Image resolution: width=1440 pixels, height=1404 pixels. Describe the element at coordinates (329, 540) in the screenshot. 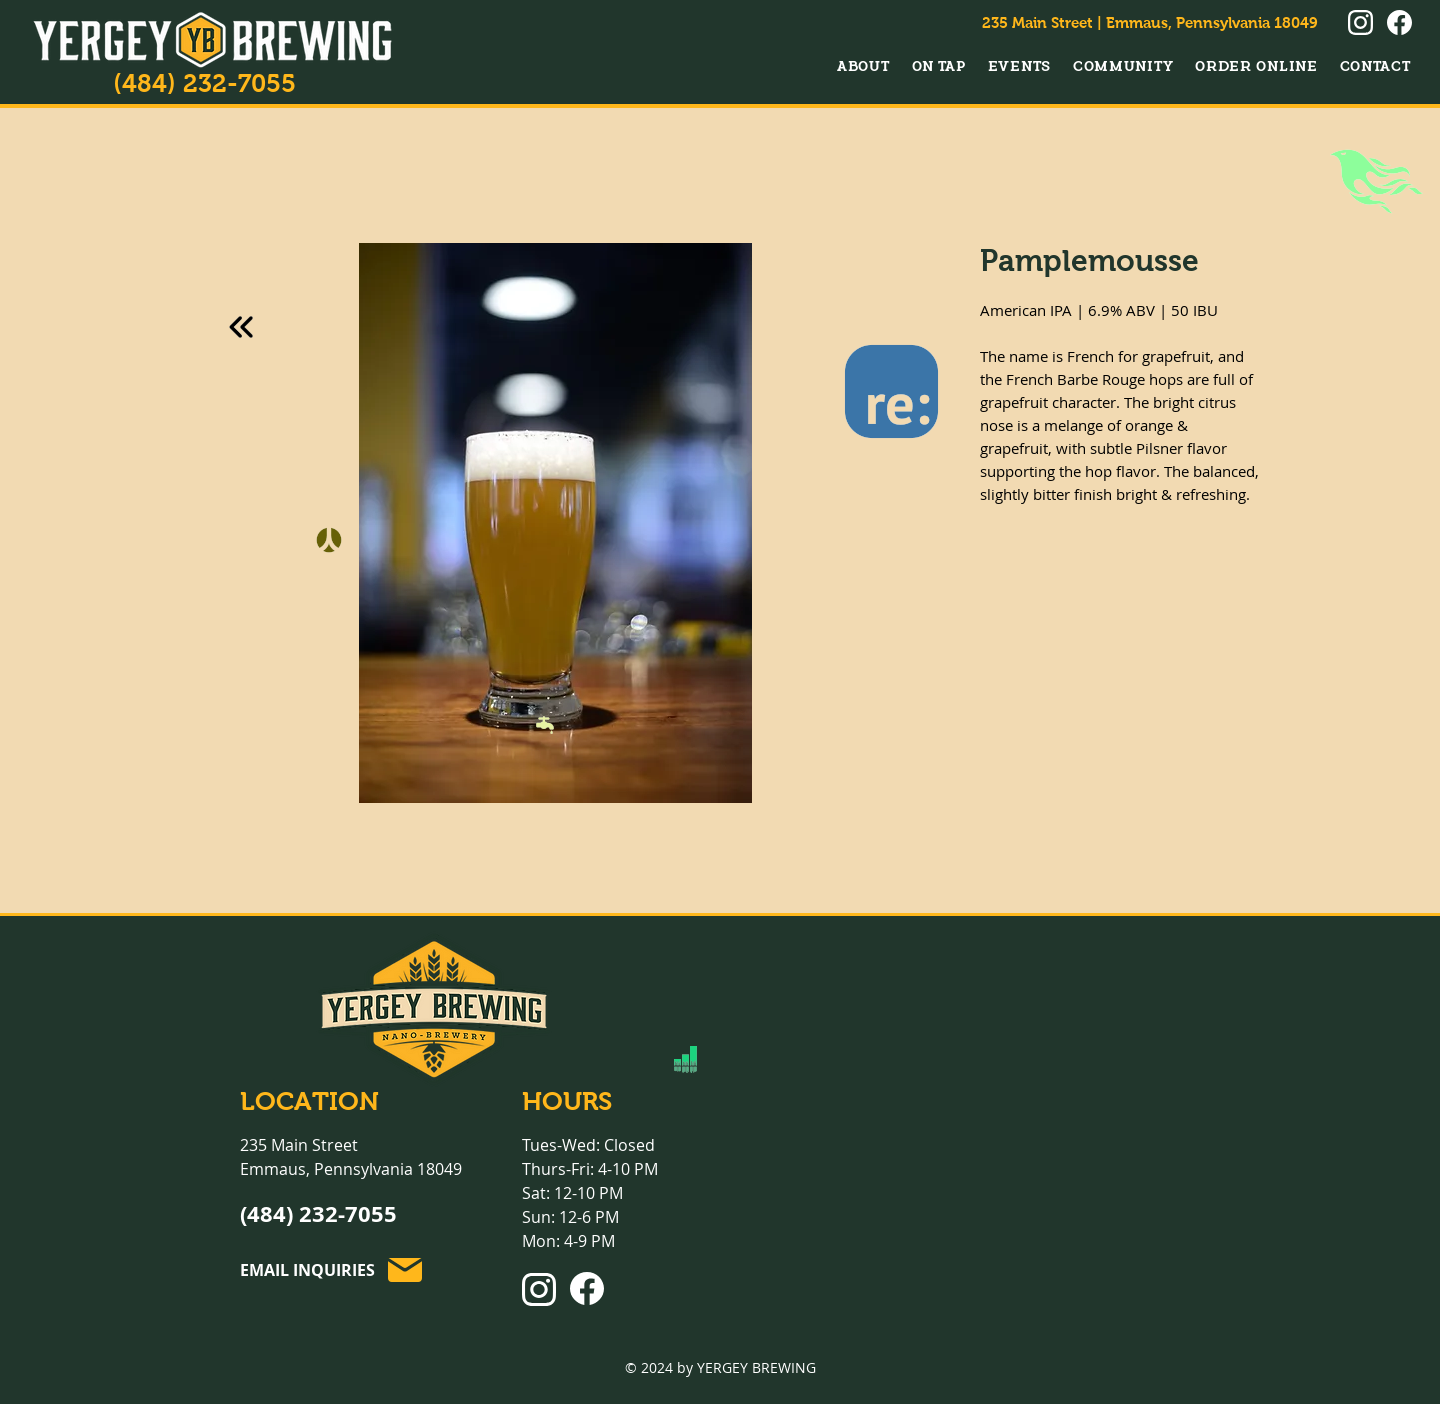

I see `renren social network logo` at that location.